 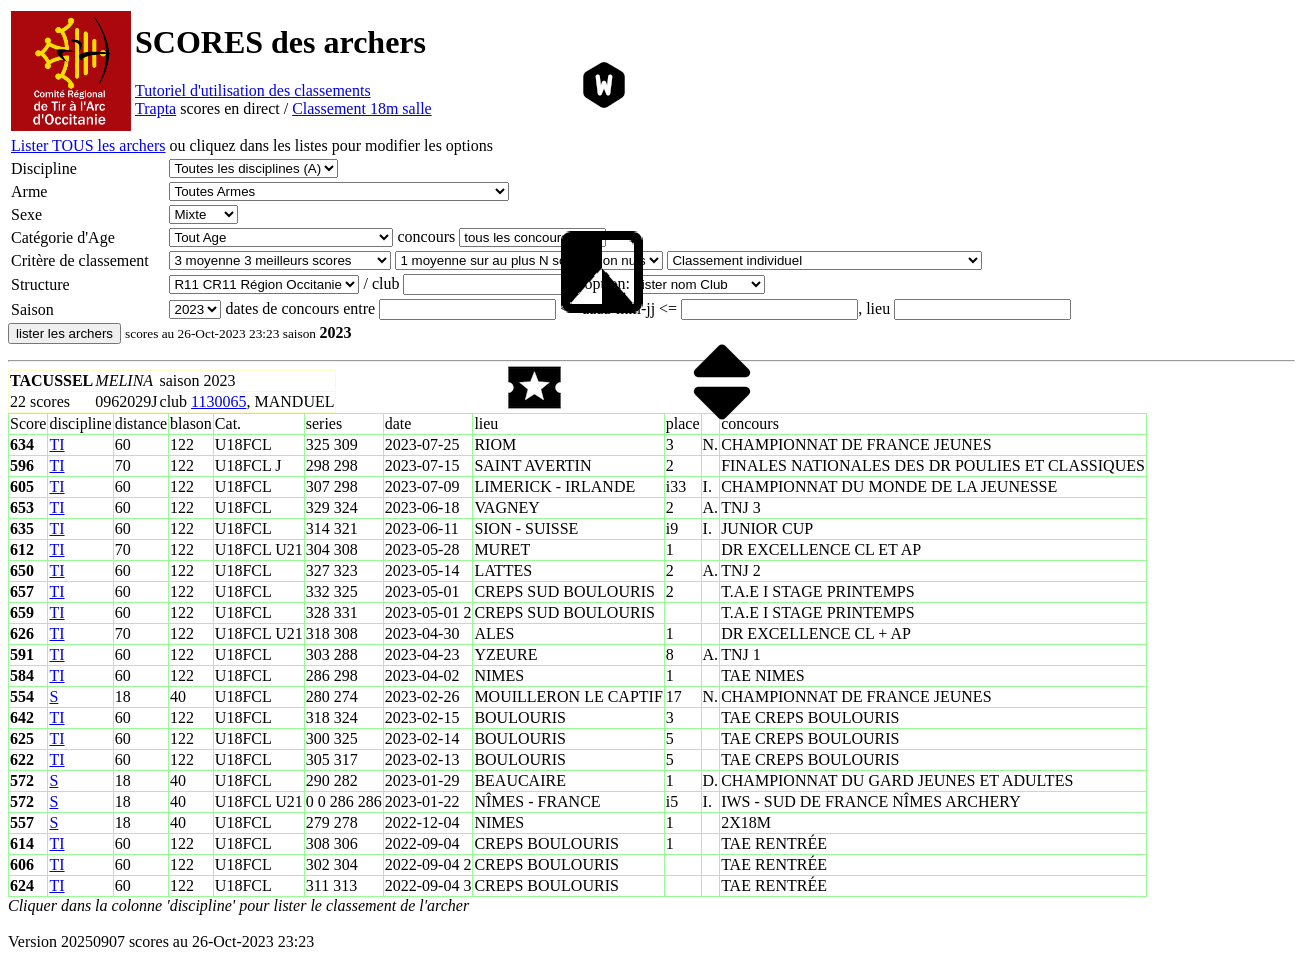 I want to click on access wallet or payment features, so click(x=604, y=85).